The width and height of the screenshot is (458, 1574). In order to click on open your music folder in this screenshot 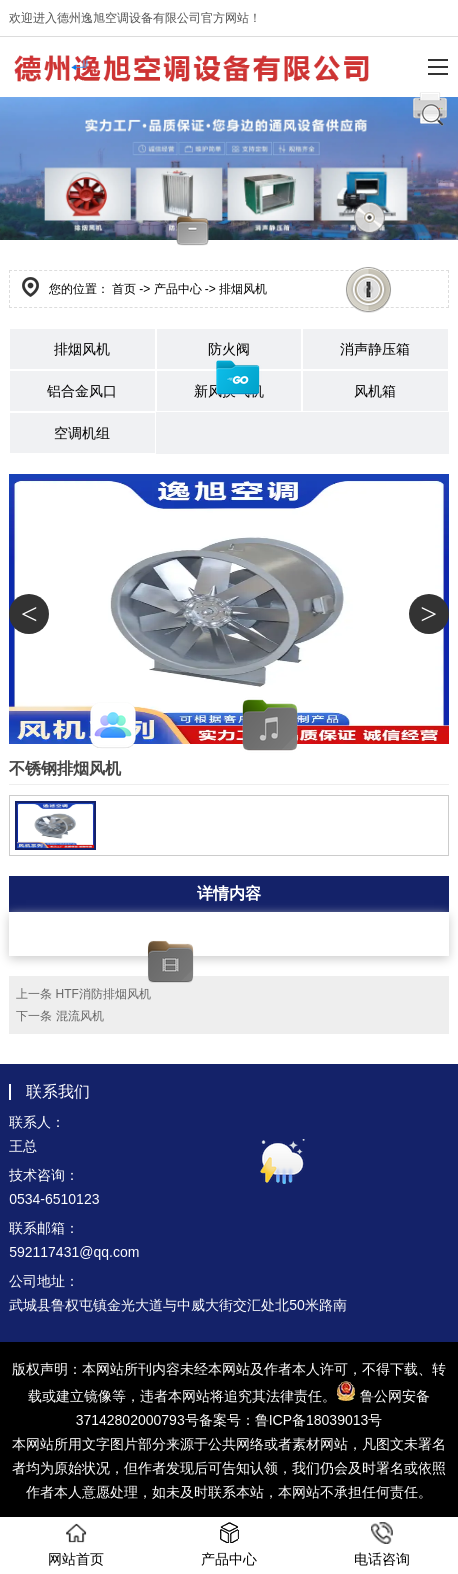, I will do `click(270, 725)`.